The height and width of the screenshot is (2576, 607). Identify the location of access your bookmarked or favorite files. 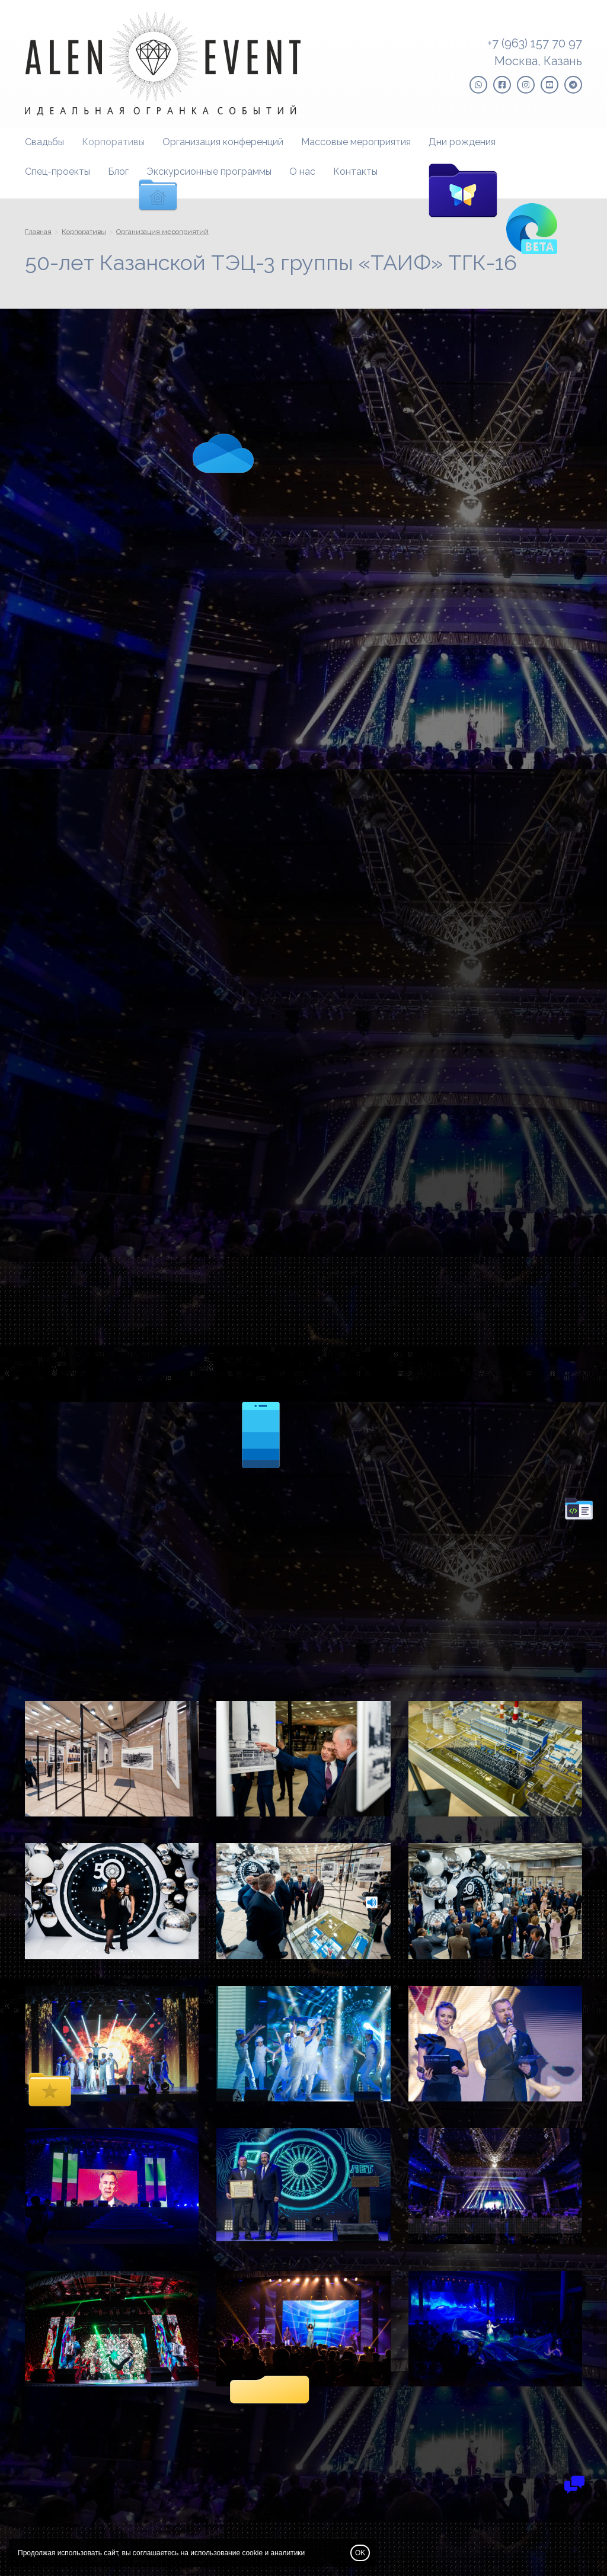
(50, 2090).